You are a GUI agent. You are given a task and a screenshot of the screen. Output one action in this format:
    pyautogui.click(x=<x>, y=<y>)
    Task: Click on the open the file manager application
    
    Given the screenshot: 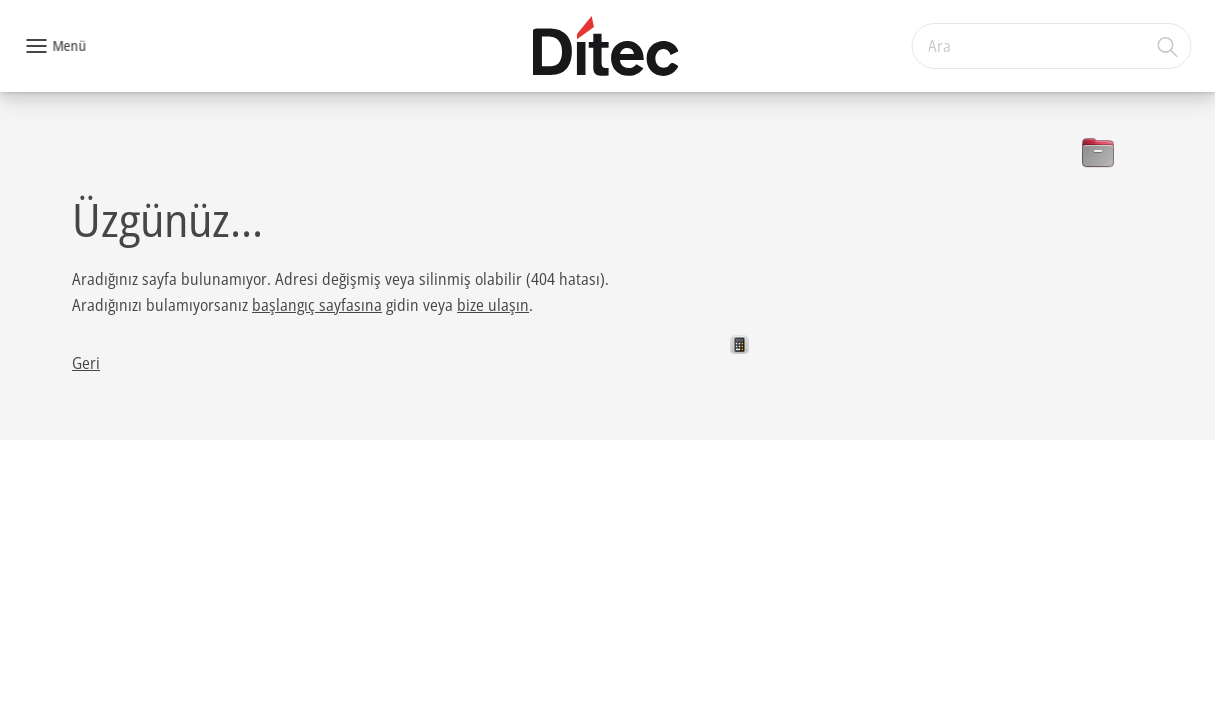 What is the action you would take?
    pyautogui.click(x=1098, y=152)
    